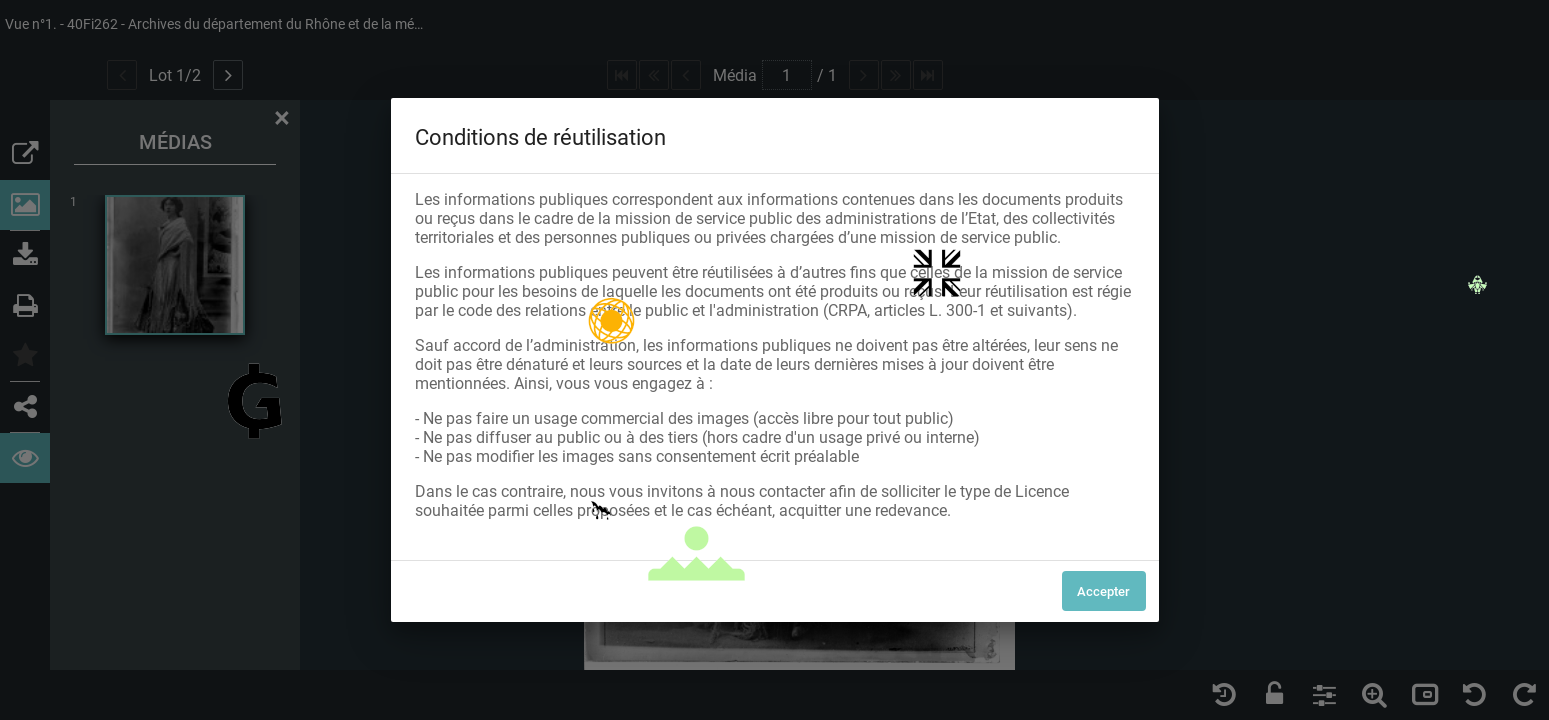 The height and width of the screenshot is (720, 1549). I want to click on view your current credits balance, so click(254, 401).